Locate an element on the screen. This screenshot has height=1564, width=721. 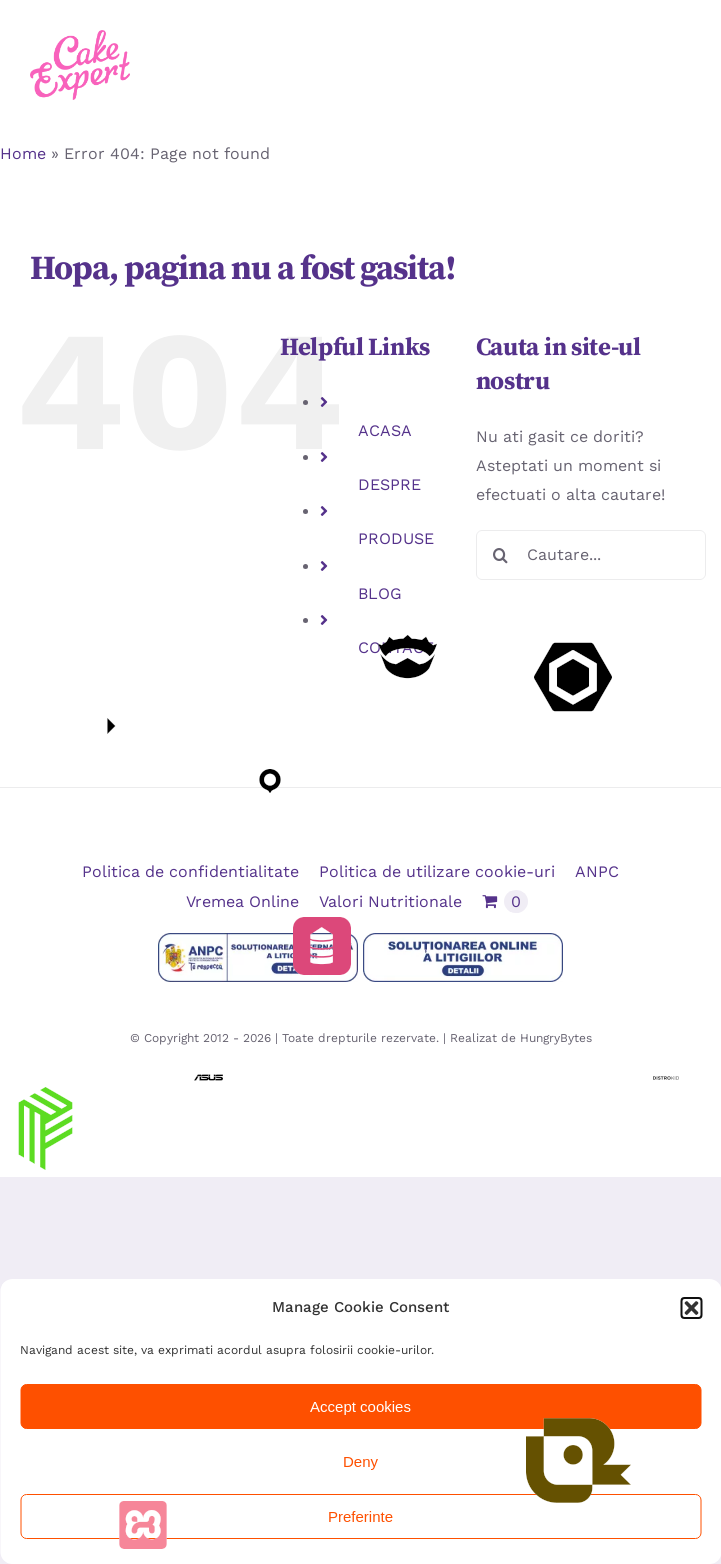
asus brand identifier is located at coordinates (208, 1077).